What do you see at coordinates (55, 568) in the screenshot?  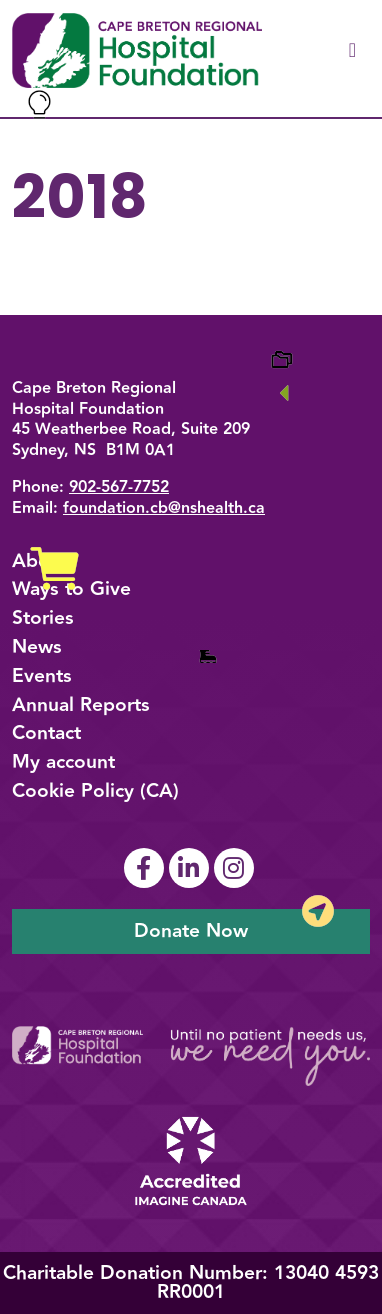 I see `view your shopping cart` at bounding box center [55, 568].